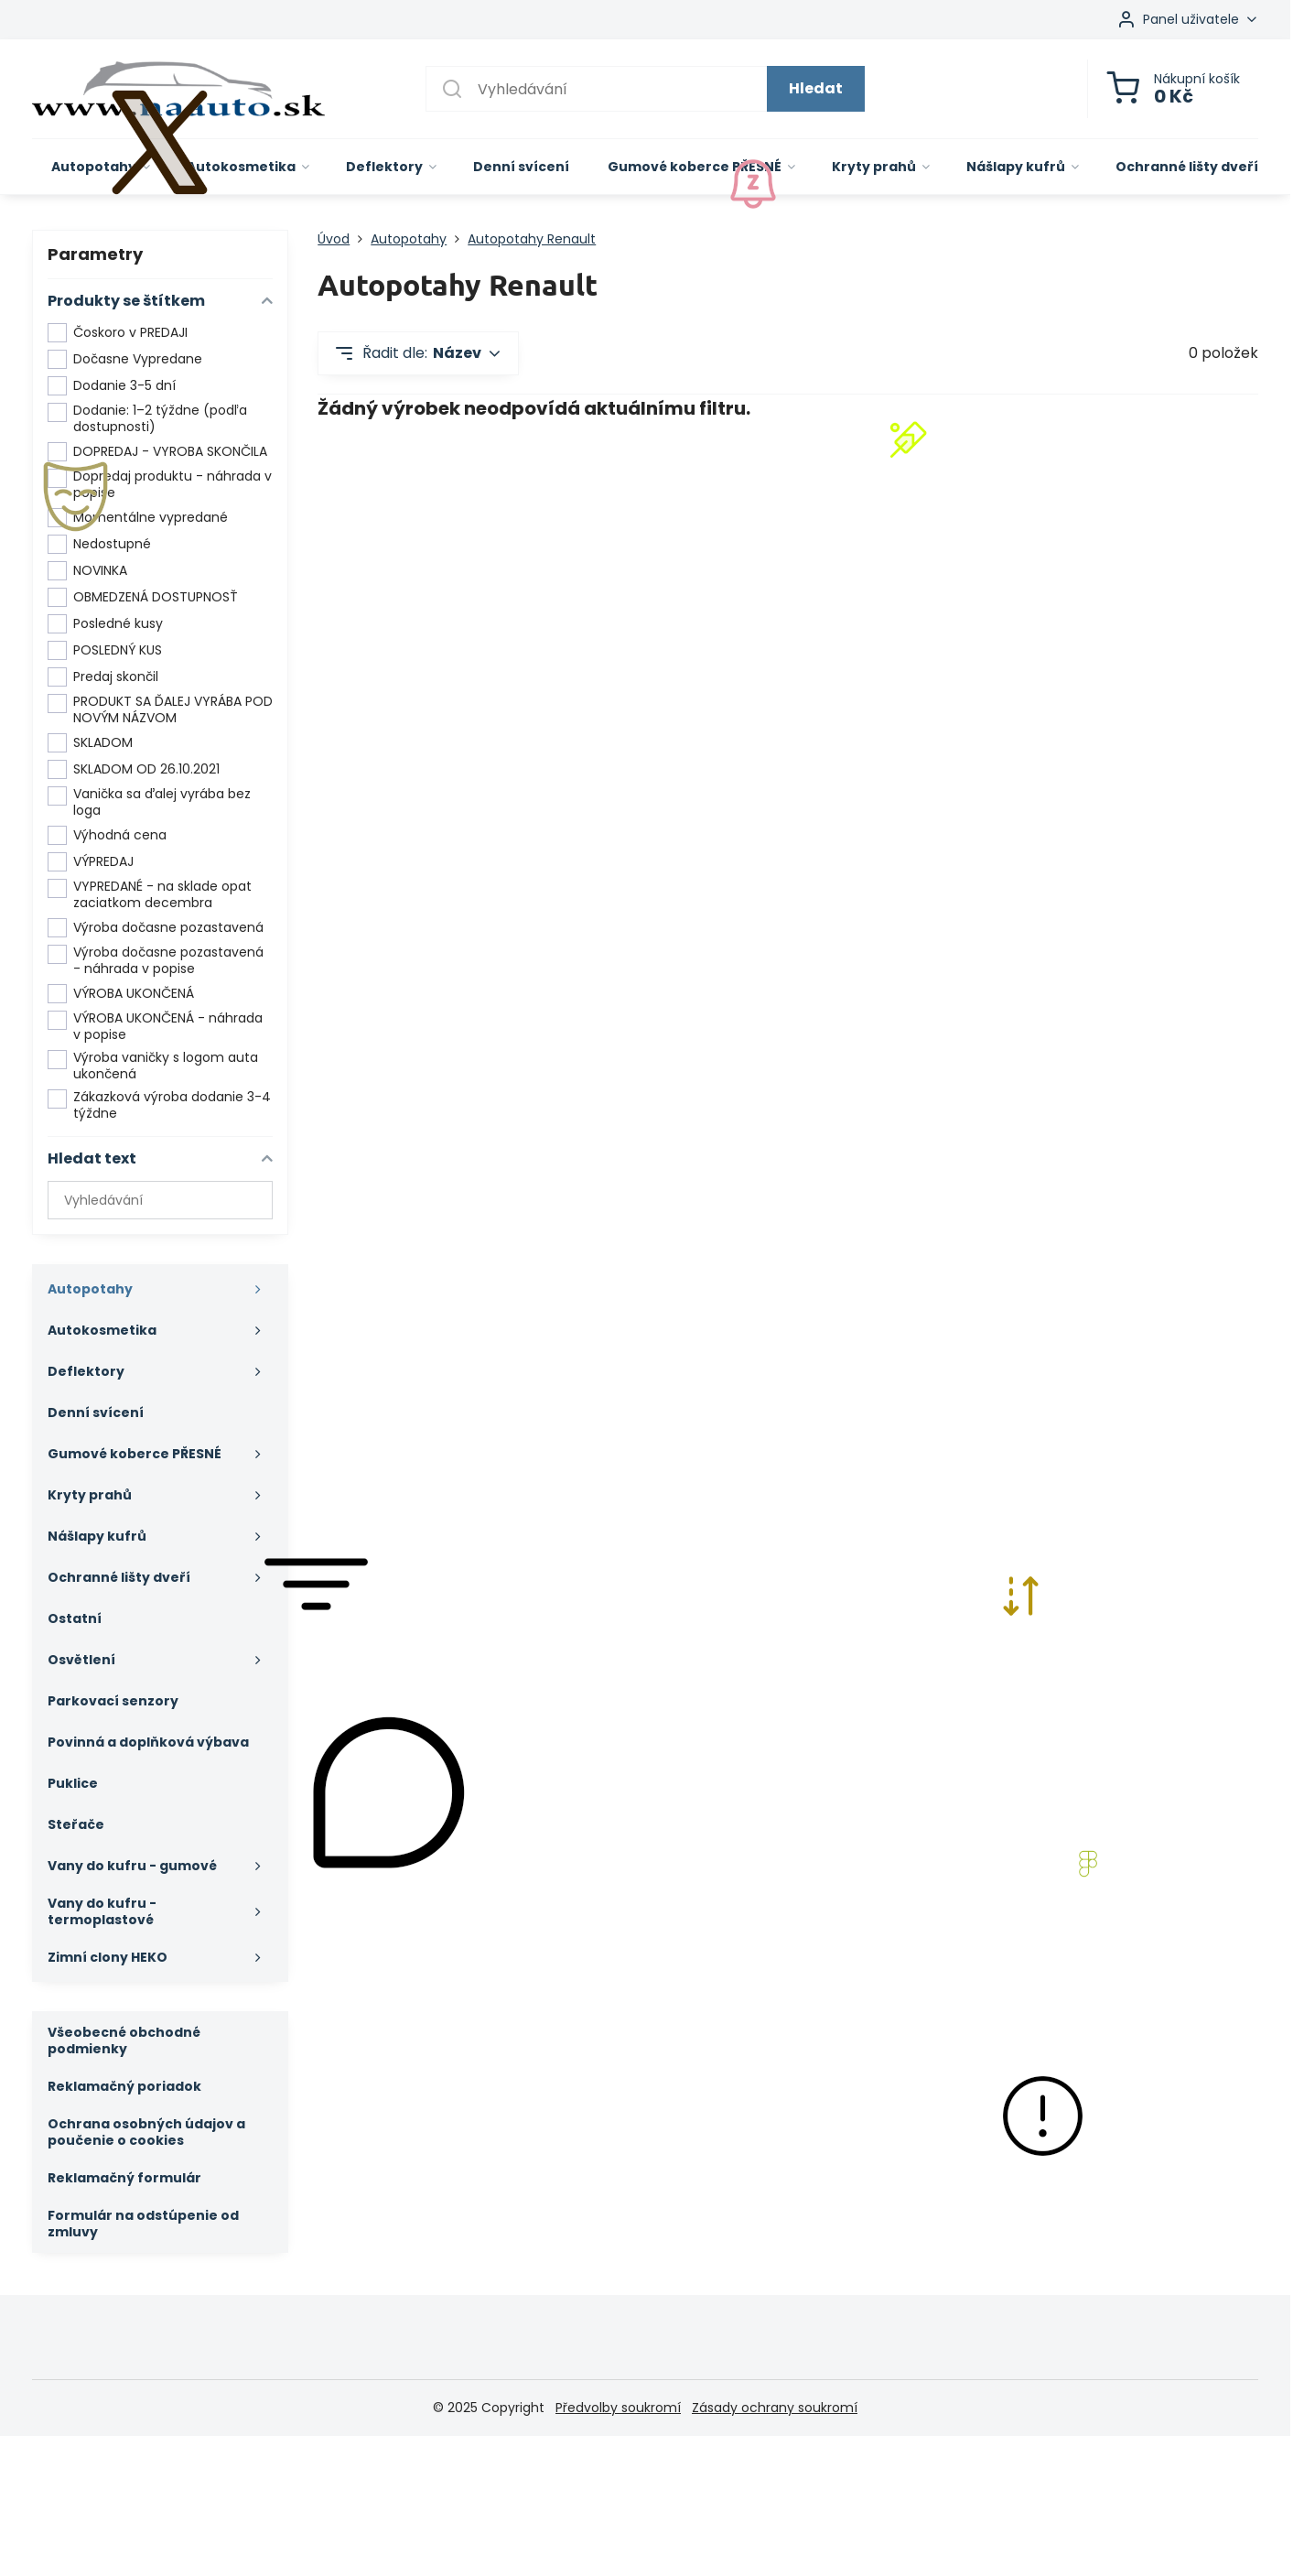  I want to click on upload or transfer data upward, so click(1020, 1596).